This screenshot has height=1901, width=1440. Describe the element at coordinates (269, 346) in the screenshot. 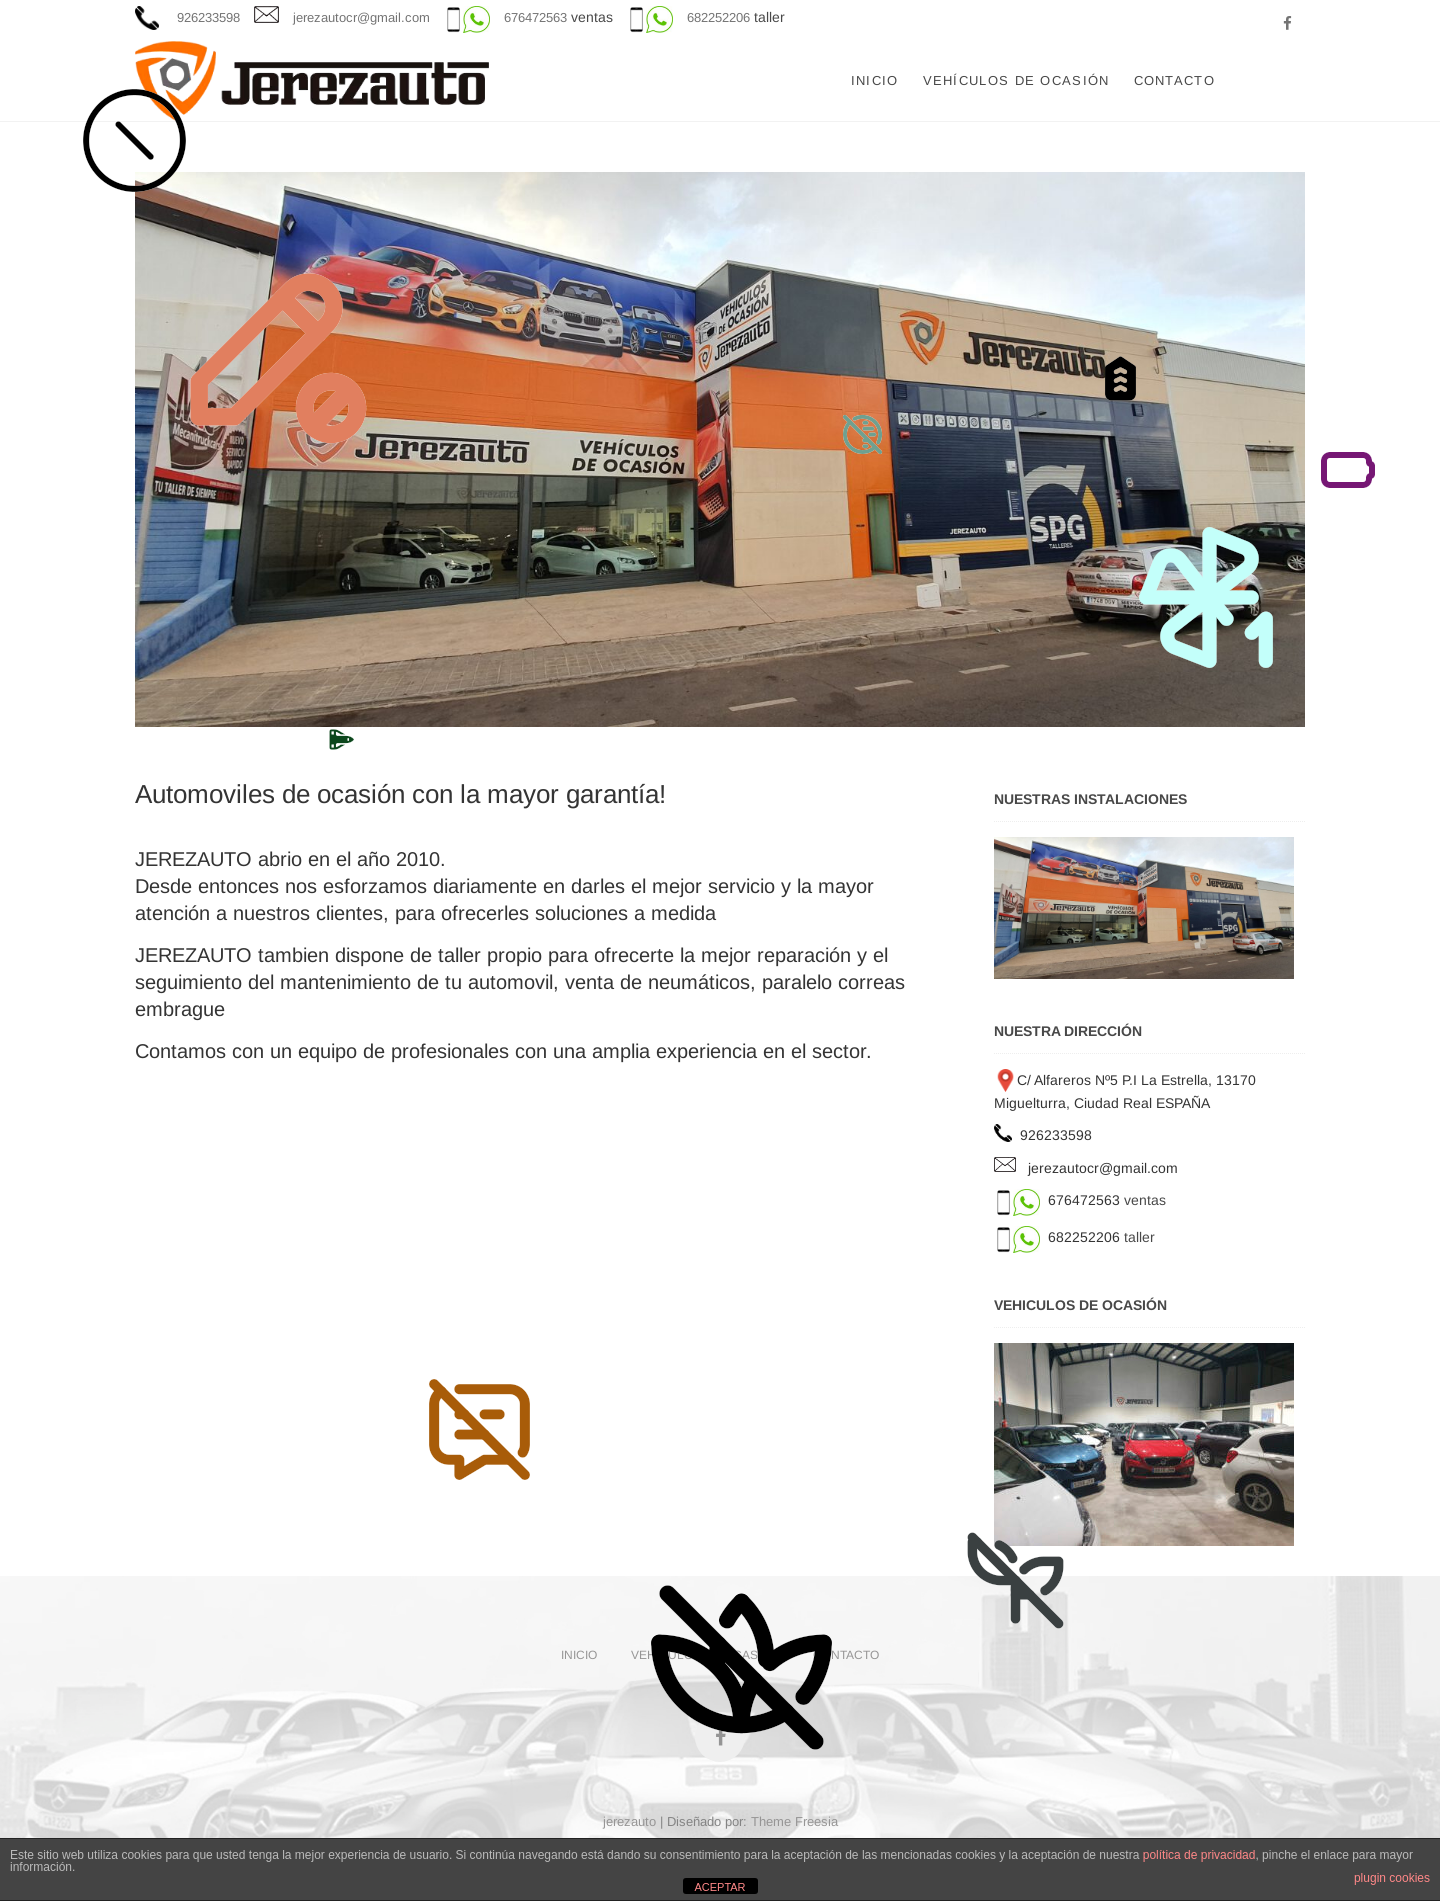

I see `cancel editing mode` at that location.